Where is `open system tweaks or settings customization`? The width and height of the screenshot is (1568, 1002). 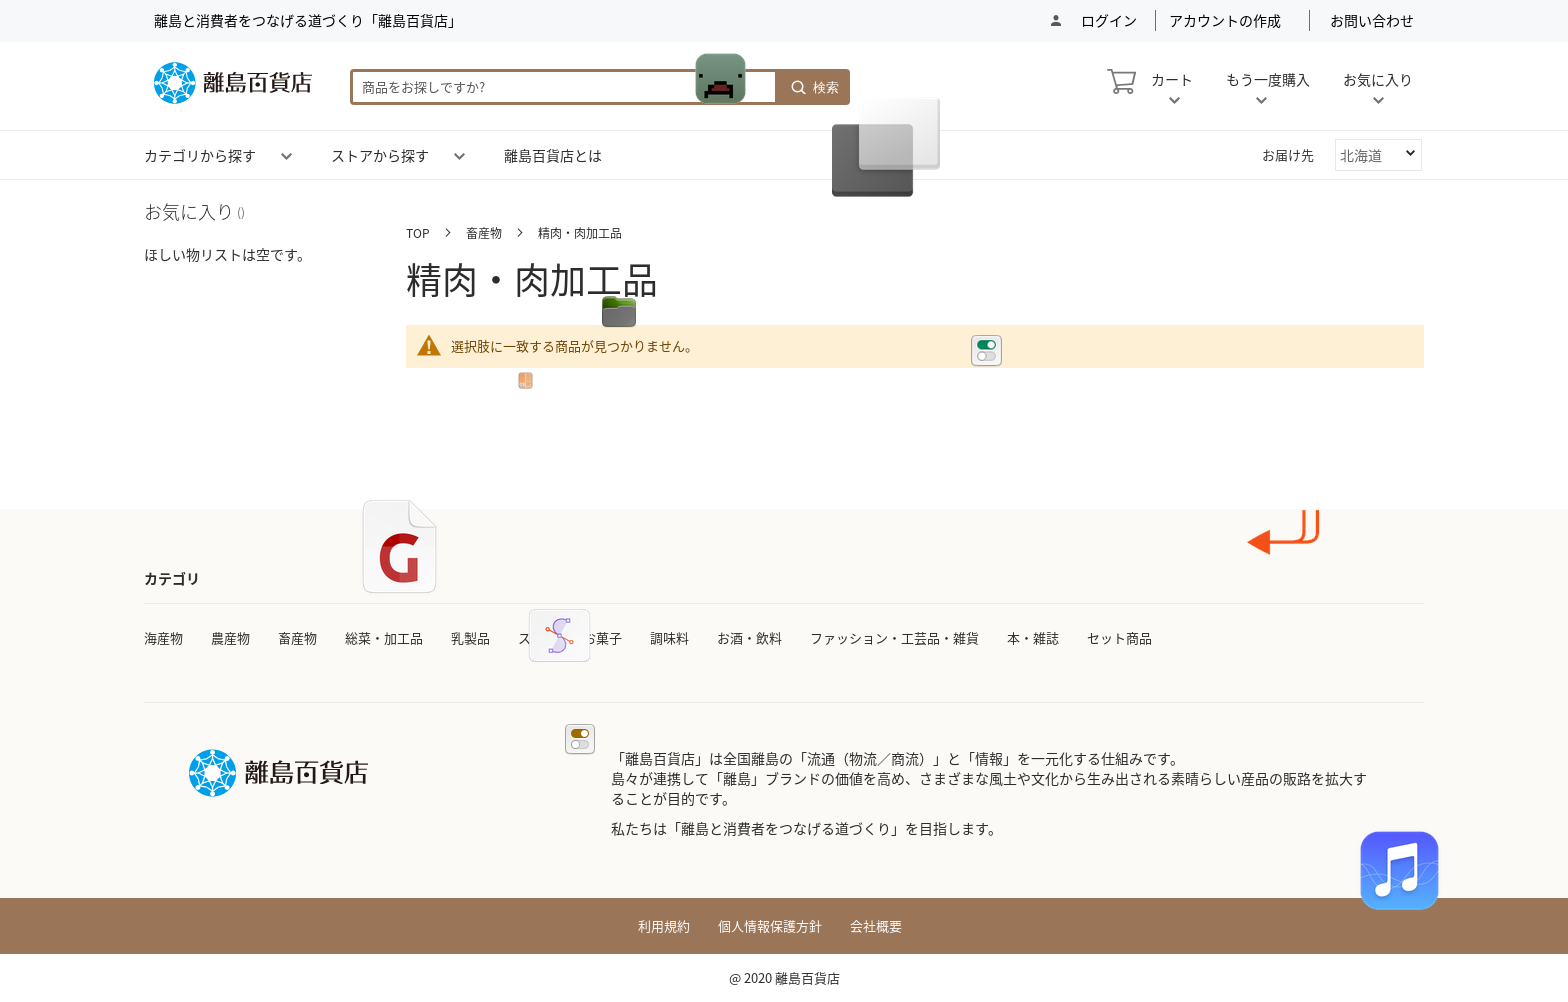
open system tweaks or settings customization is located at coordinates (986, 350).